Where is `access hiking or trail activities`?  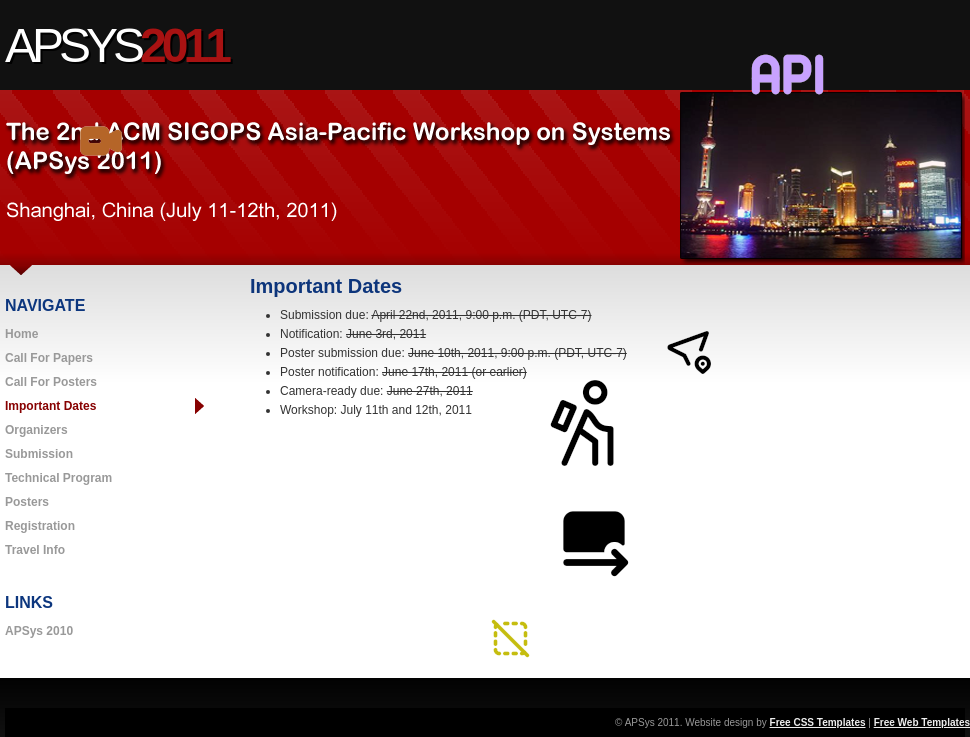
access hiking or trail activities is located at coordinates (586, 423).